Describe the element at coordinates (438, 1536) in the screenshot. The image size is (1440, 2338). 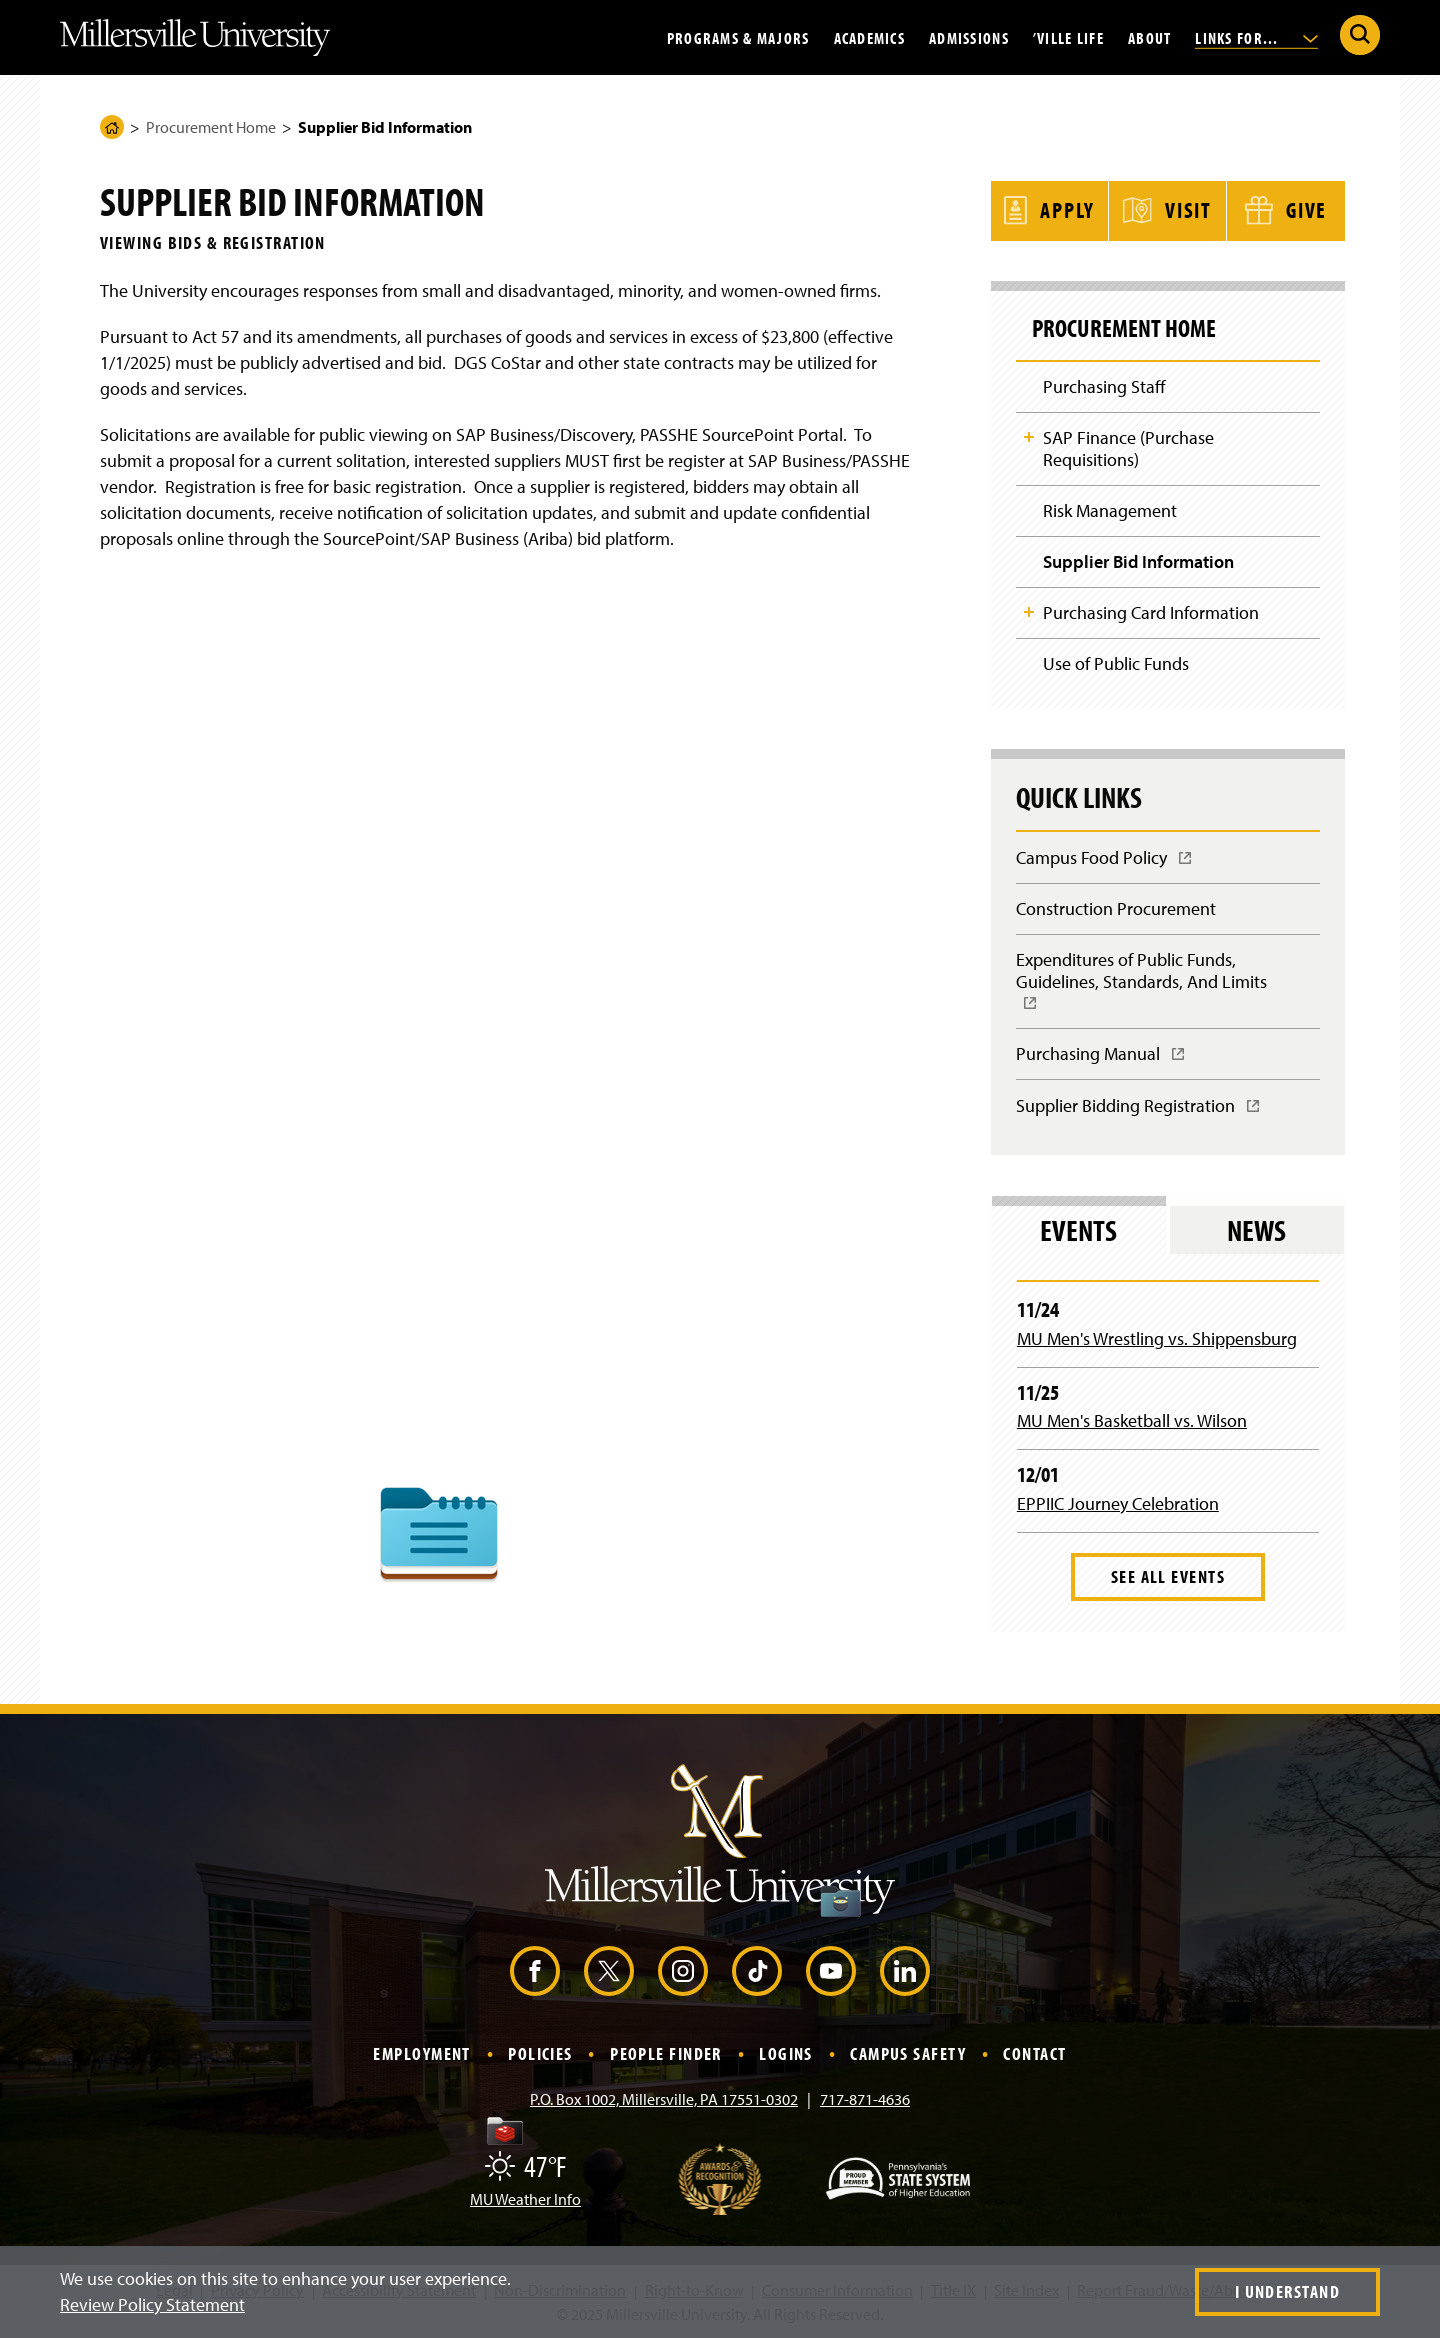
I see `open notes or documents folder` at that location.